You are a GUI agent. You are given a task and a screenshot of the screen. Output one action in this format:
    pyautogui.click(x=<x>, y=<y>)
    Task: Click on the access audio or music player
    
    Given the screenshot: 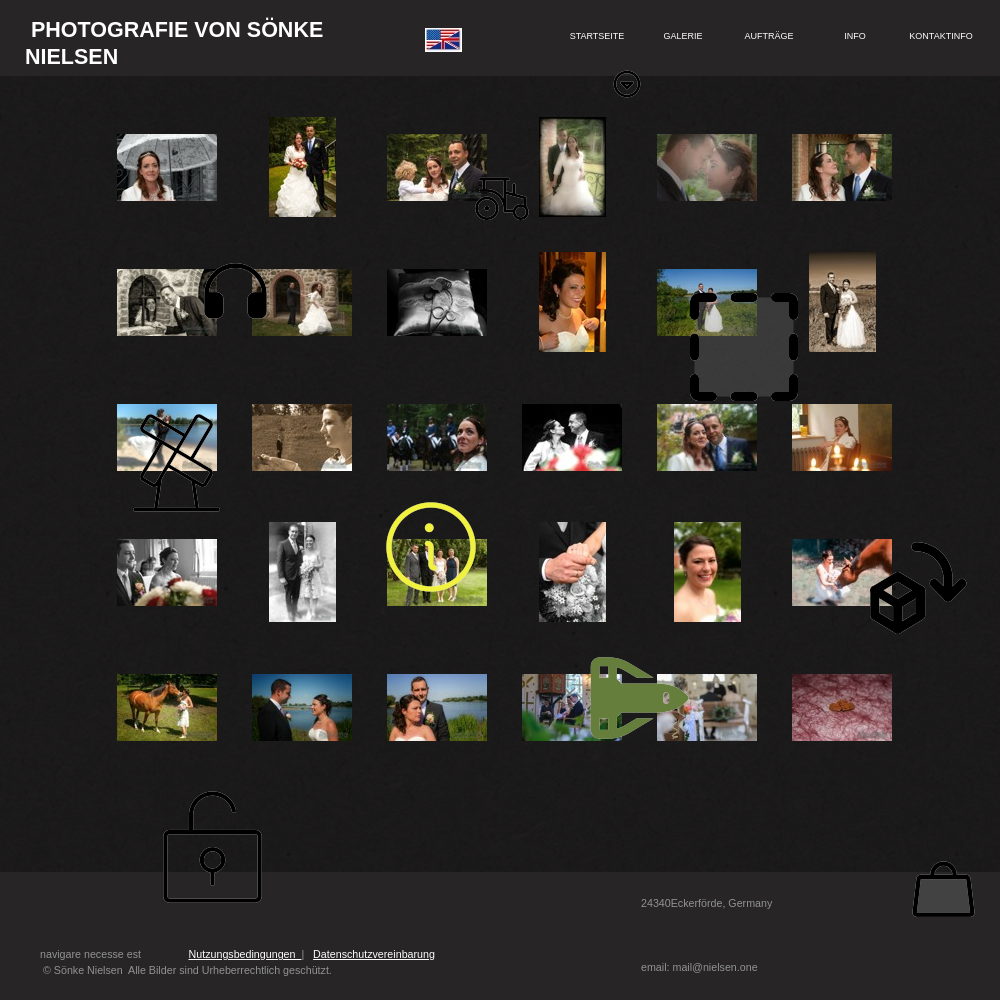 What is the action you would take?
    pyautogui.click(x=235, y=294)
    